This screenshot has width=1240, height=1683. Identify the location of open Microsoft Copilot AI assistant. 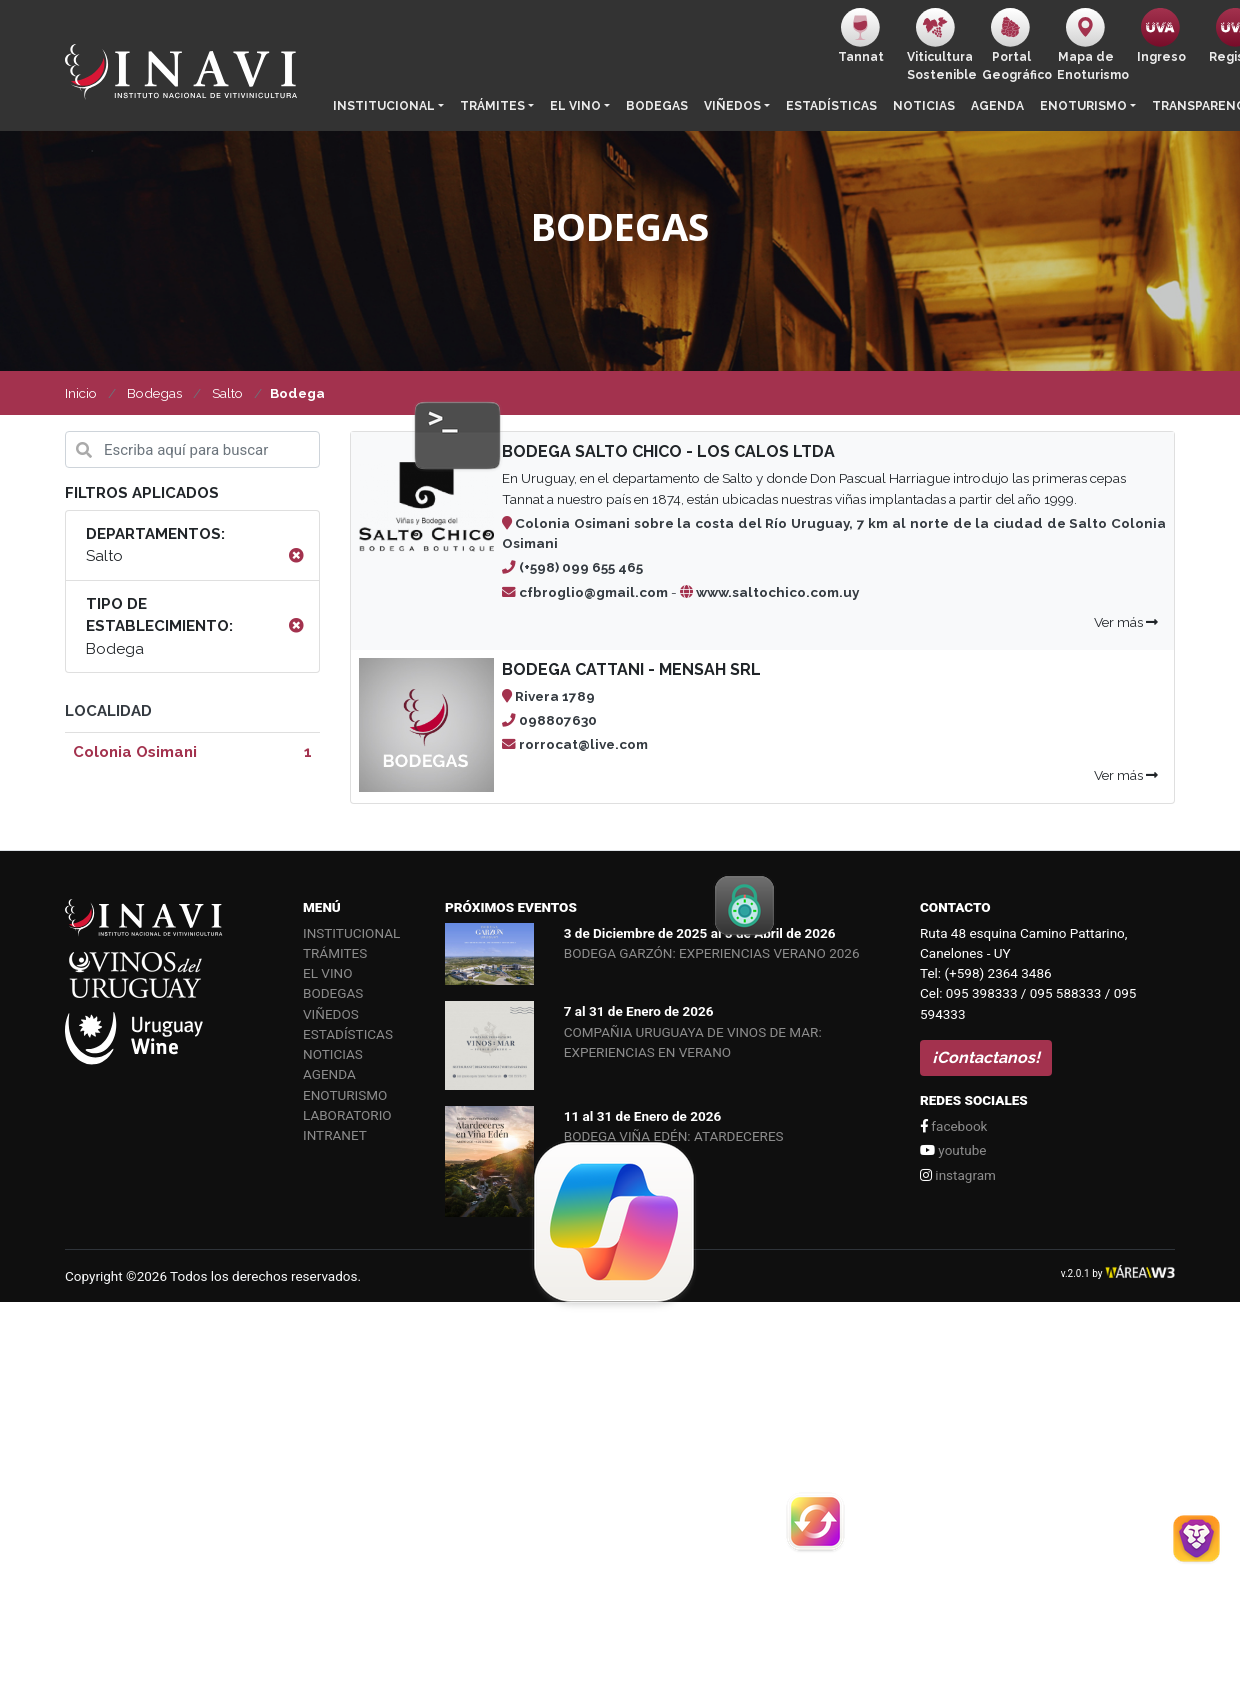
(614, 1222).